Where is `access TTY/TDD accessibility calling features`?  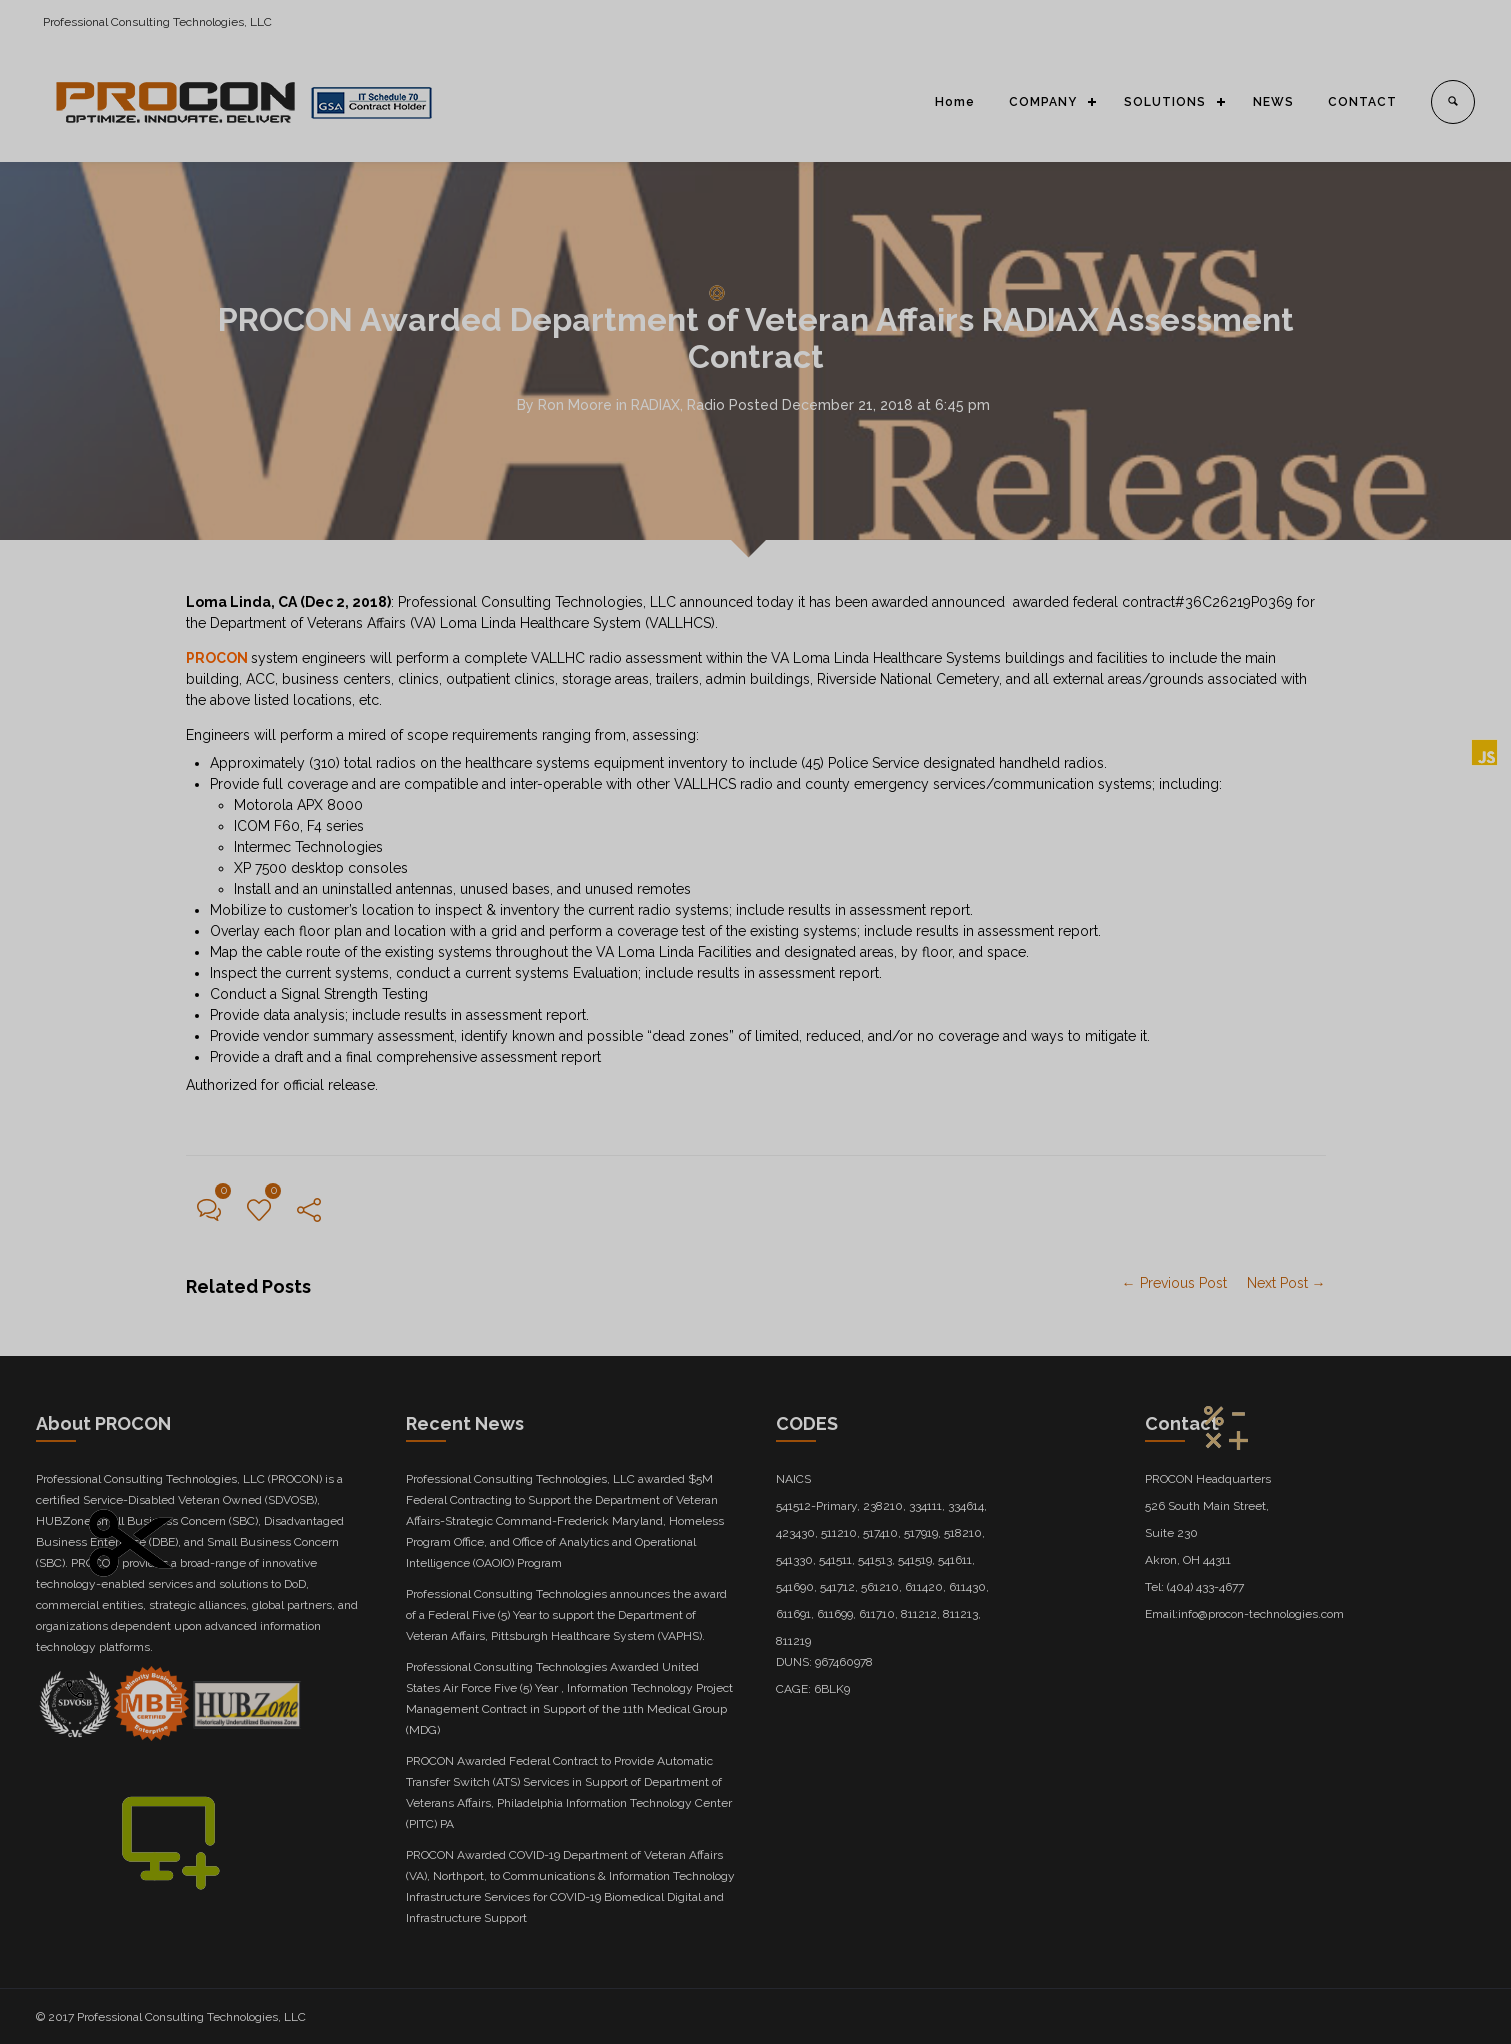 access TTY/TDD accessibility calling features is located at coordinates (76, 1690).